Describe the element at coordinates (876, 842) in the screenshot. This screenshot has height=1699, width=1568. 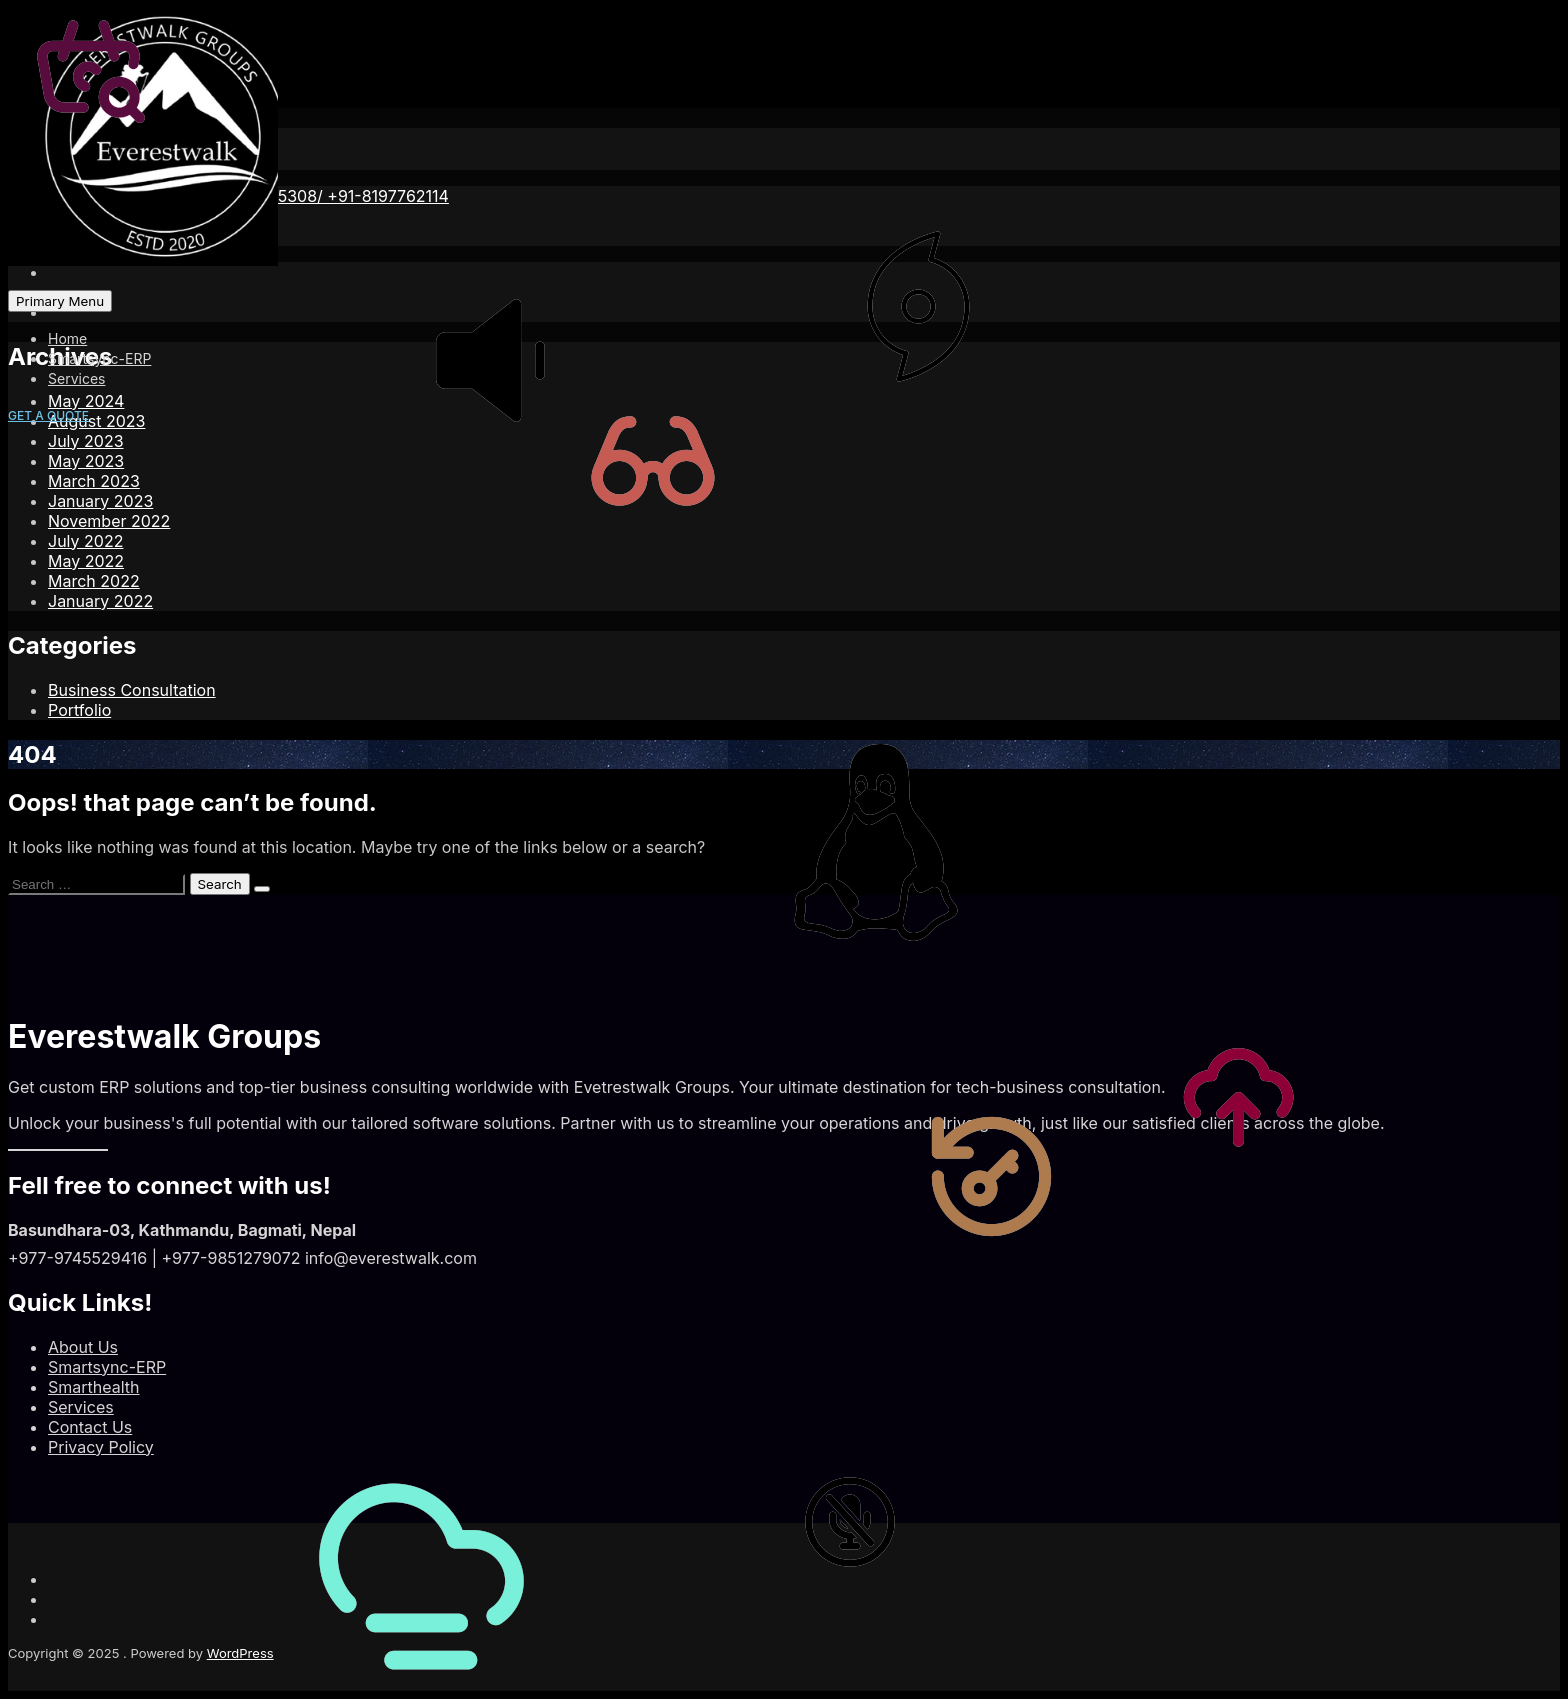
I see `open a linux terminal session` at that location.